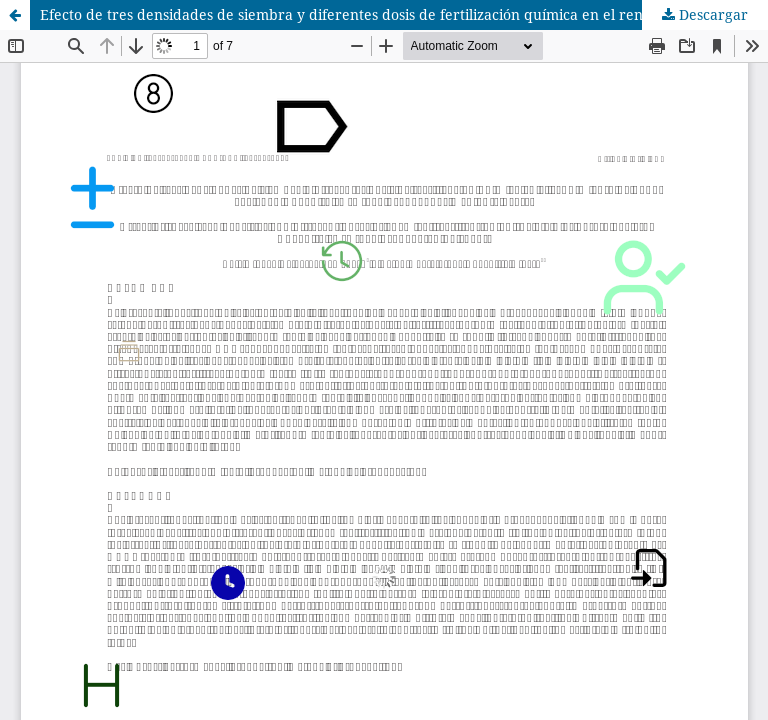 The width and height of the screenshot is (768, 720). I want to click on view time or clock settings, so click(228, 583).